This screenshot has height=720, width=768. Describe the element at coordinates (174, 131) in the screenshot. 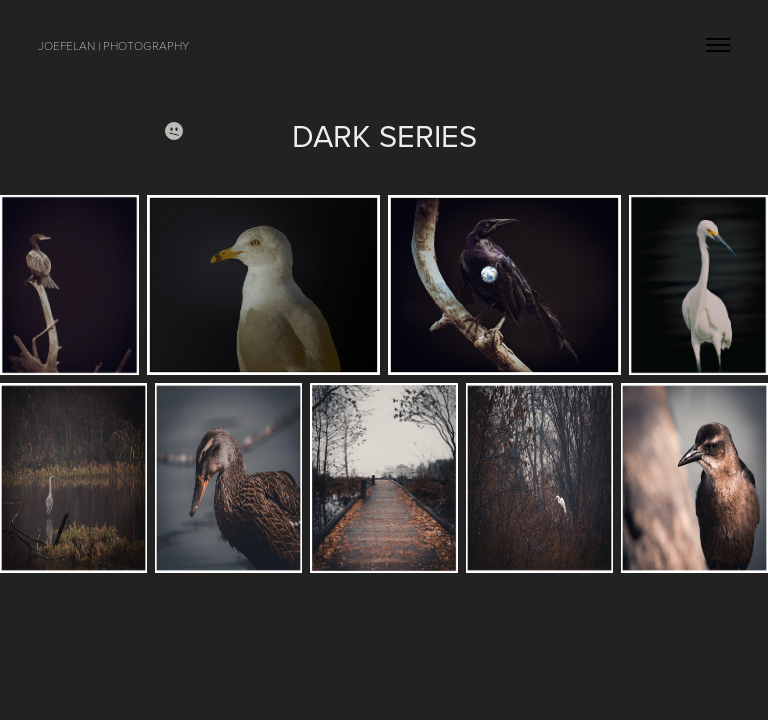

I see `indicates uncertain or neutral status` at that location.